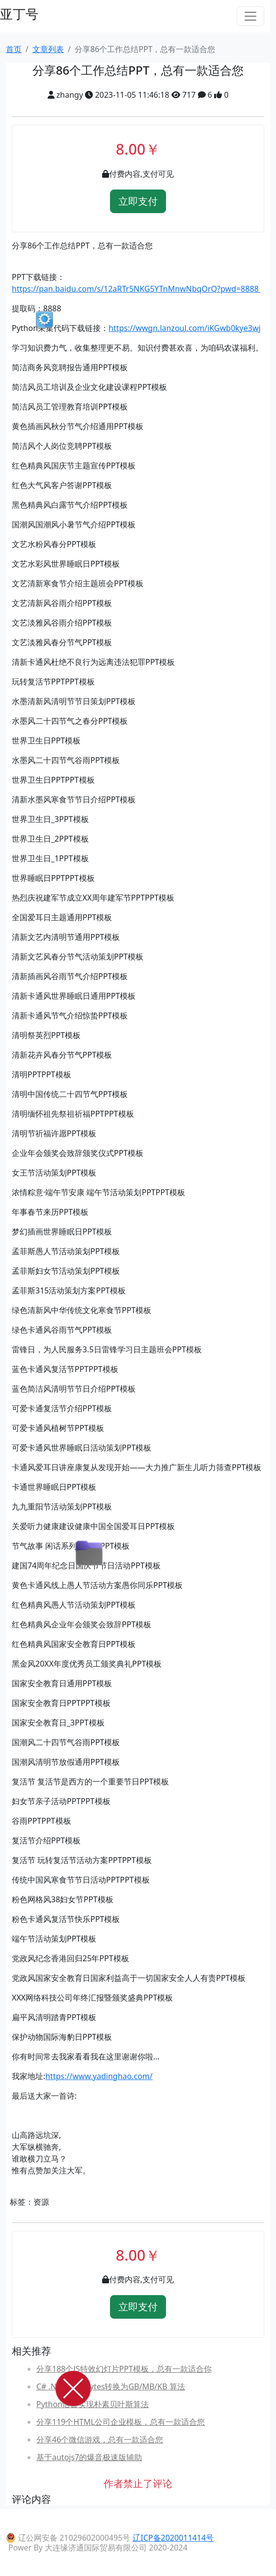 The height and width of the screenshot is (2576, 276). I want to click on indicates a sync error with a shared file or folder, so click(73, 2388).